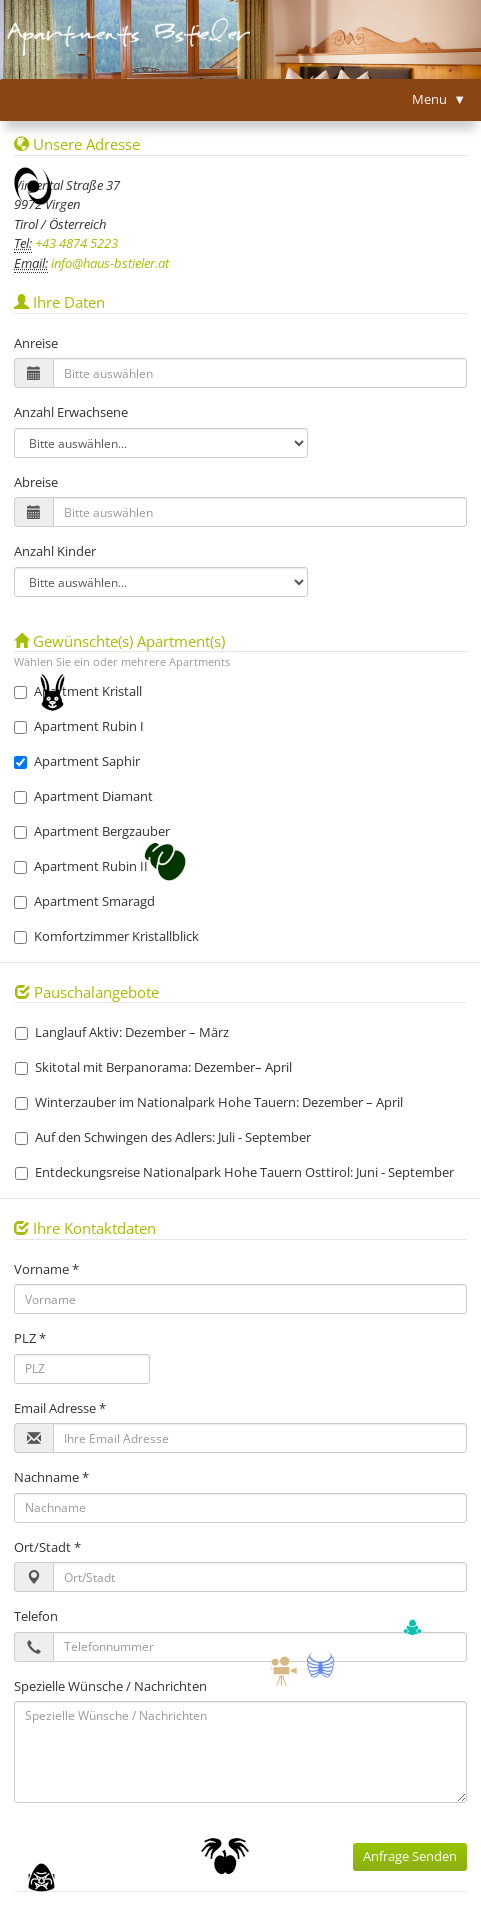 This screenshot has width=481, height=1926. I want to click on indicates a trap or deceptive reward in gameplay, so click(225, 1854).